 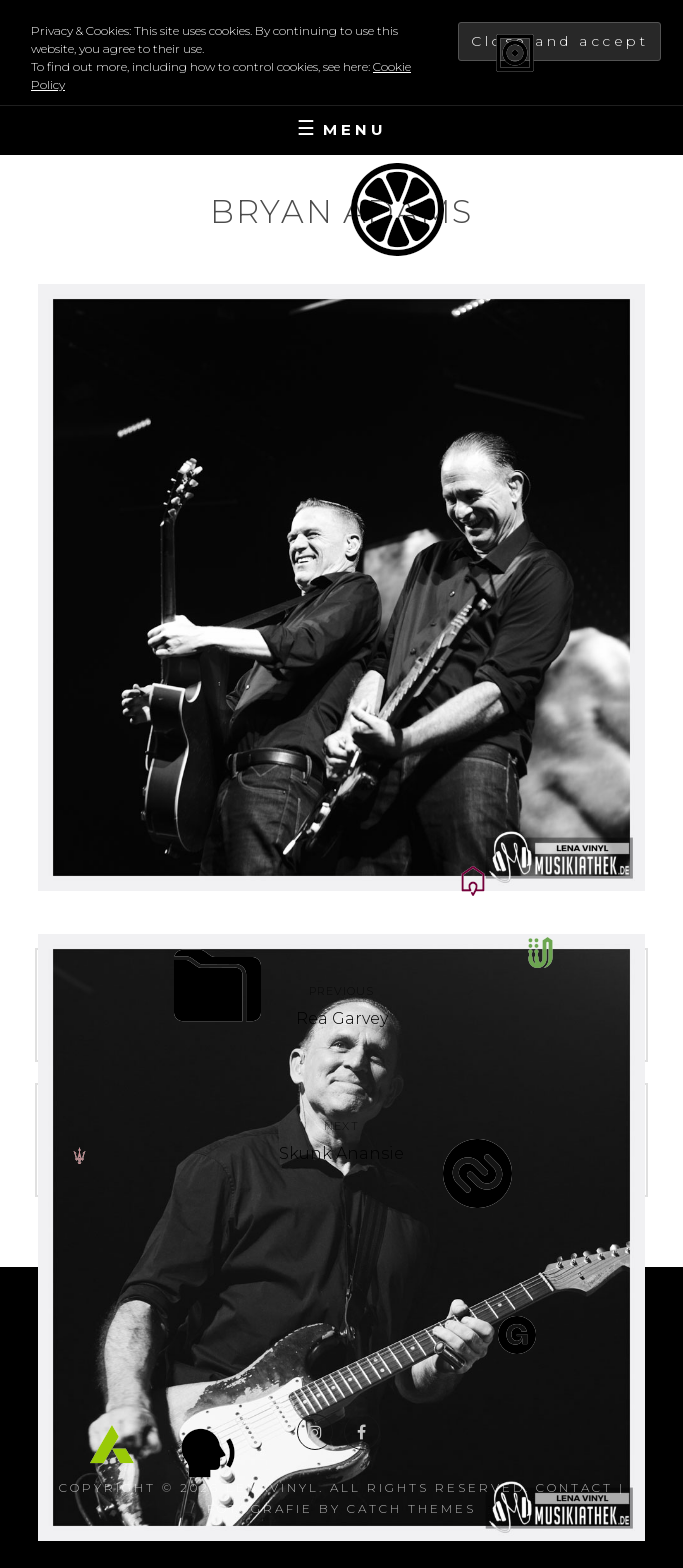 What do you see at coordinates (112, 1444) in the screenshot?
I see `axis bank app or service` at bounding box center [112, 1444].